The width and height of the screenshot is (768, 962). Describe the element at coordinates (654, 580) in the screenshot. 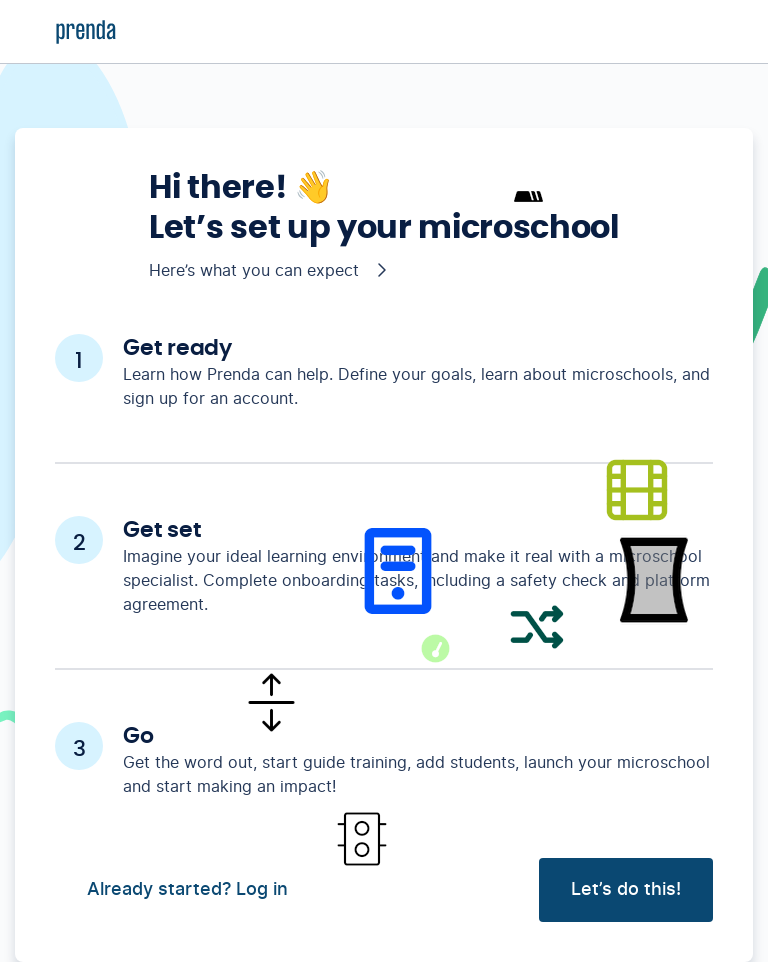

I see `switch to vertical panorama mode` at that location.